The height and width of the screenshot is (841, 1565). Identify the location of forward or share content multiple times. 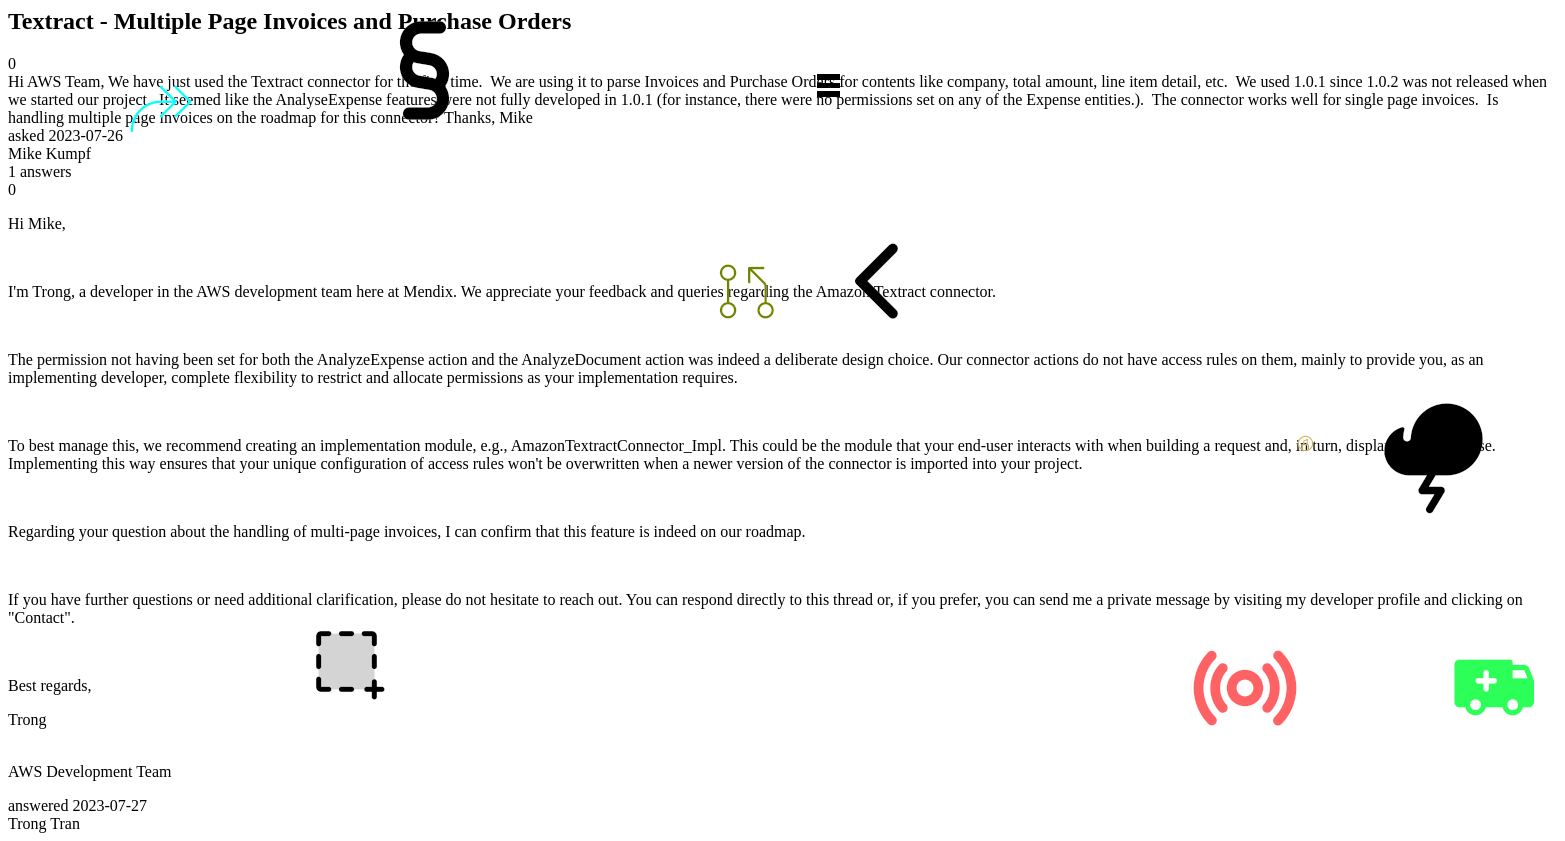
(161, 109).